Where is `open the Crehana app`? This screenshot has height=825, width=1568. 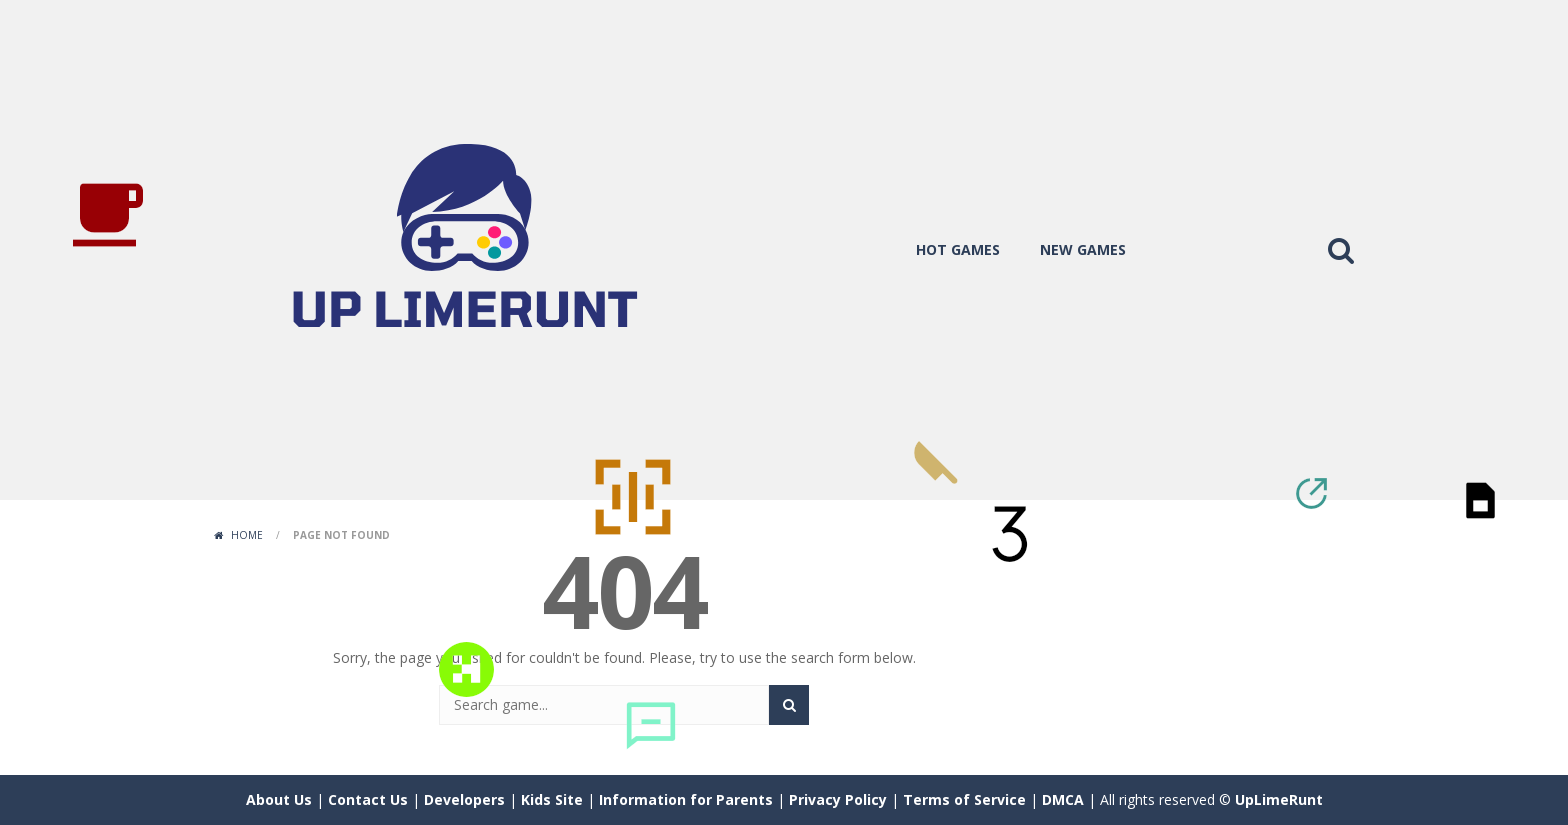 open the Crehana app is located at coordinates (466, 669).